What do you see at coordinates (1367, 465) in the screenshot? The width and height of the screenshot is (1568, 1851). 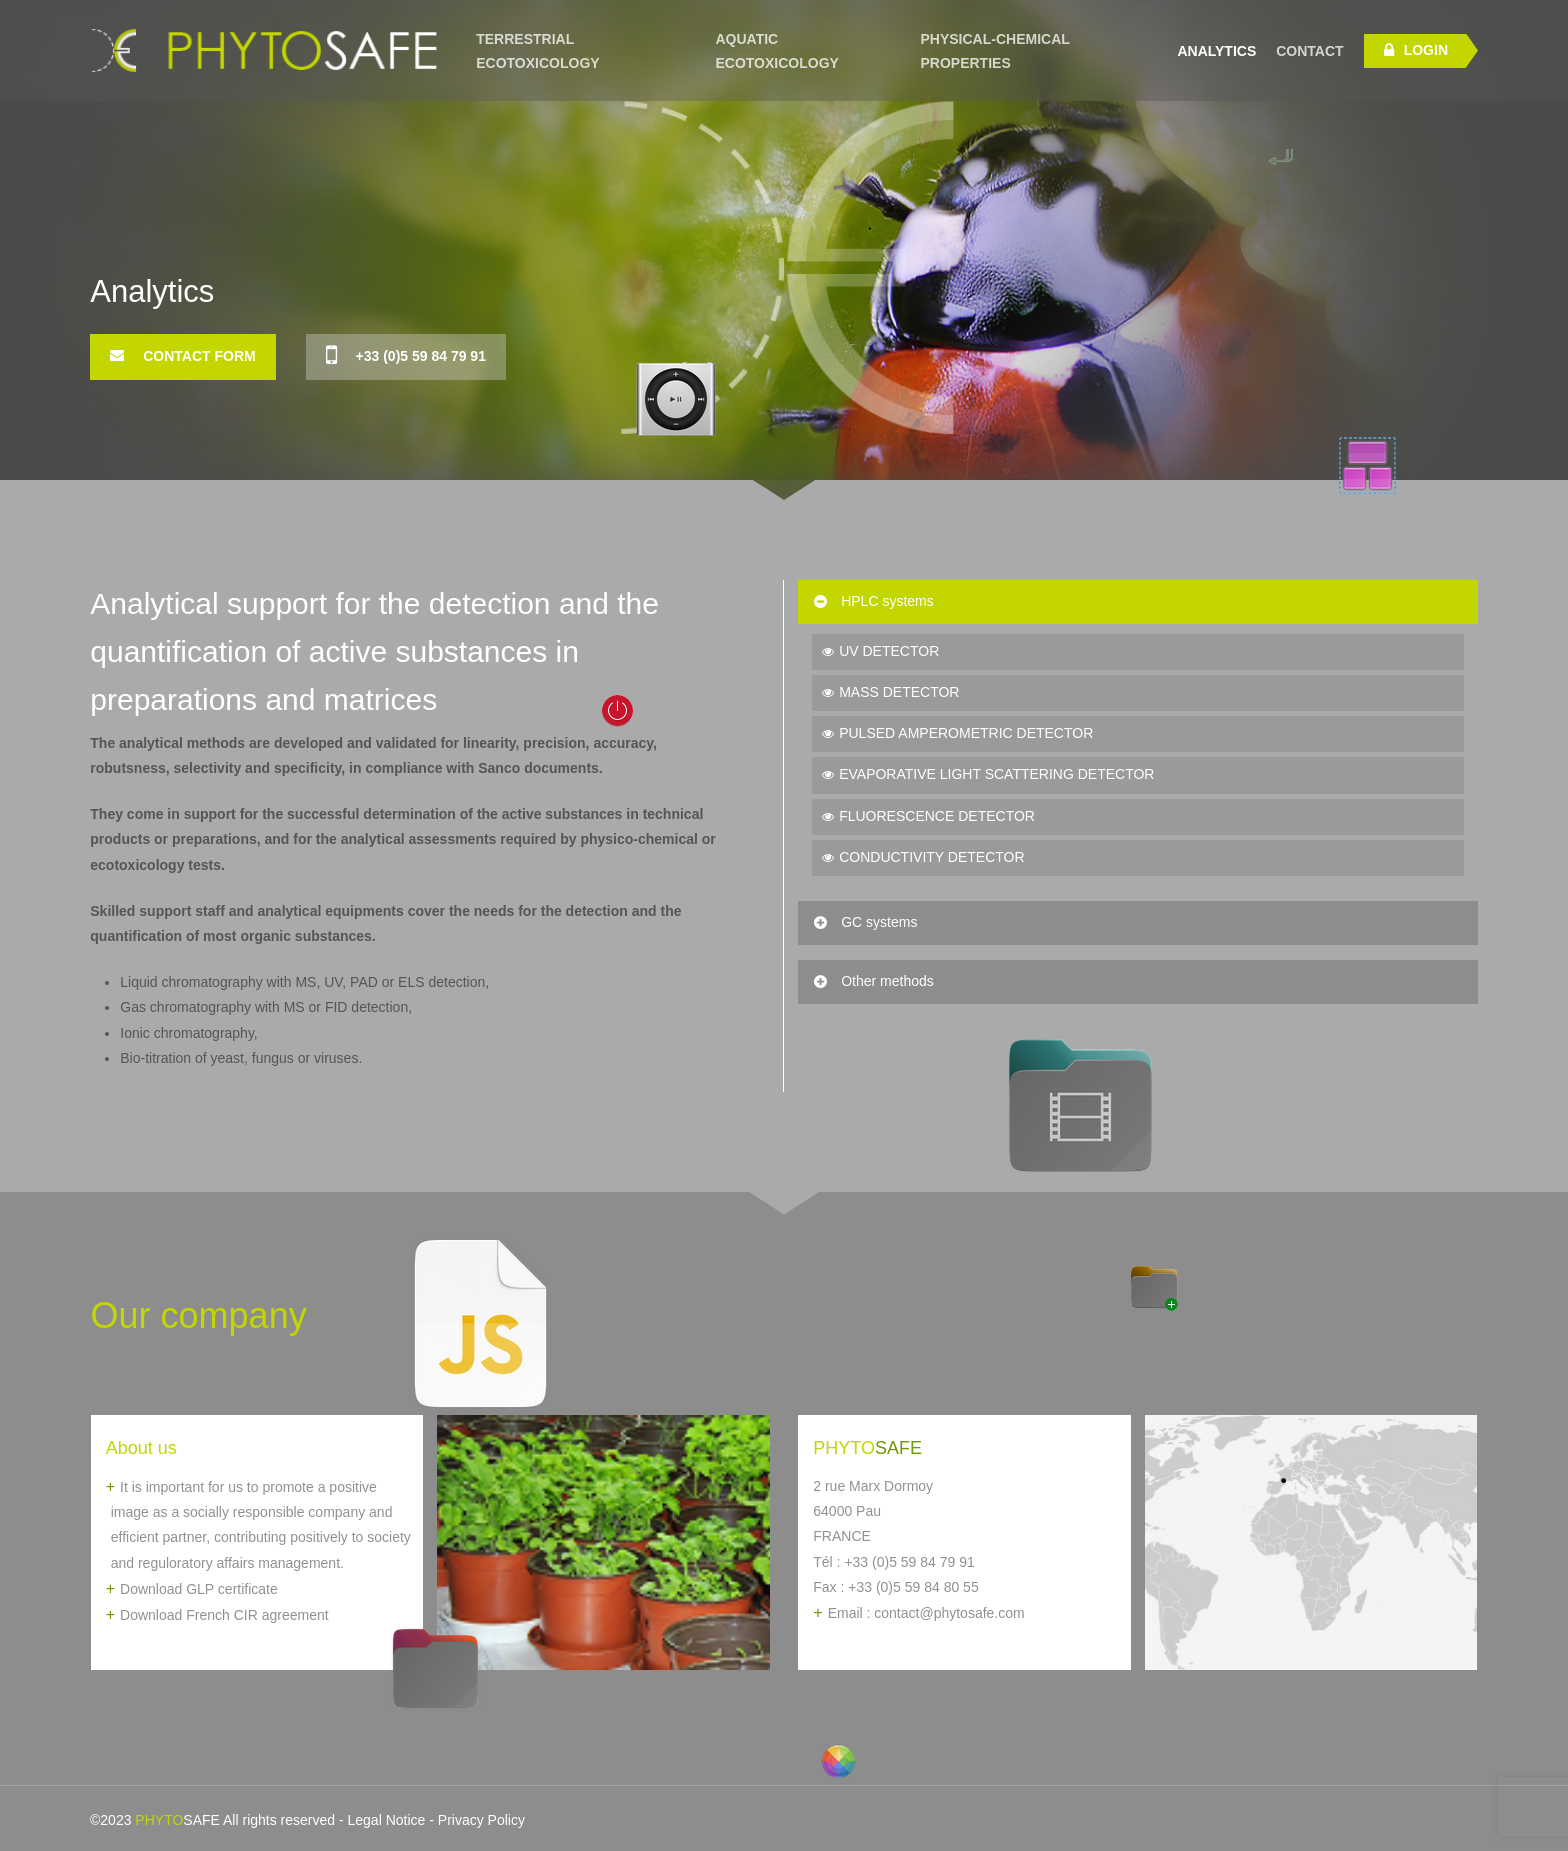 I see `select all items in the current view` at bounding box center [1367, 465].